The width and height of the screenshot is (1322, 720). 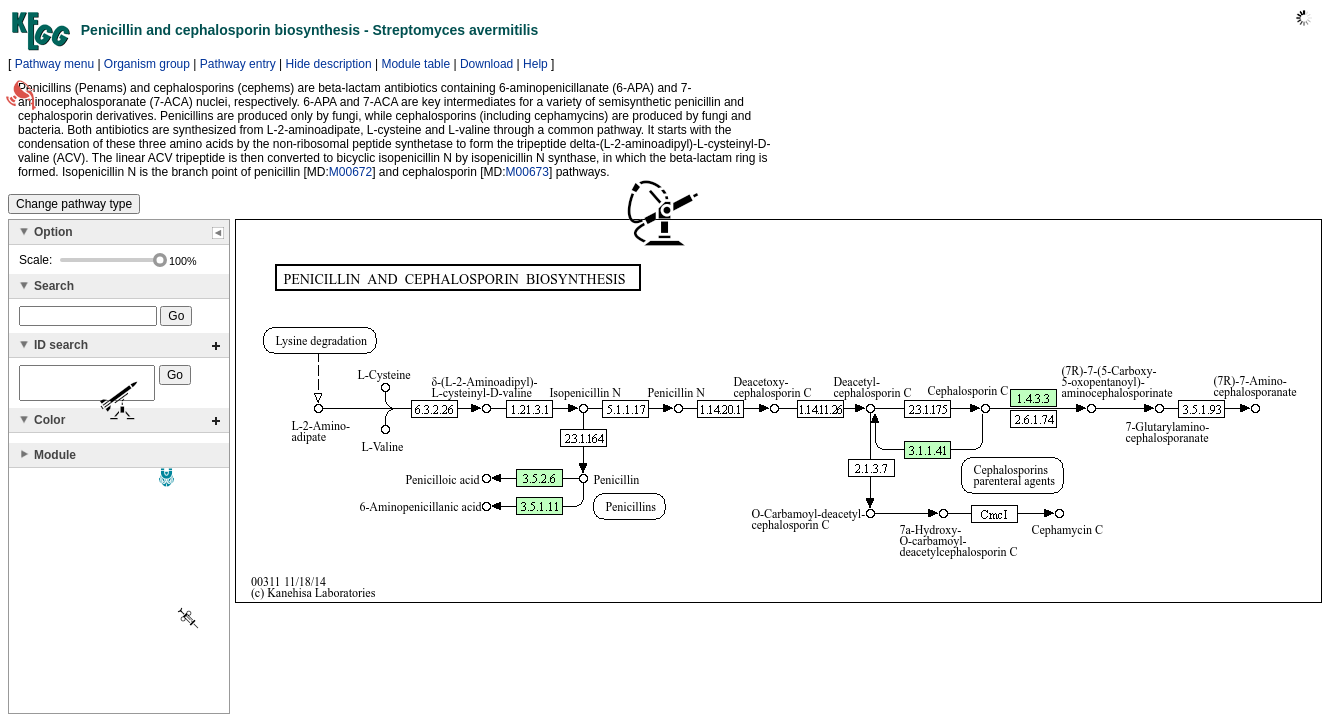 What do you see at coordinates (21, 95) in the screenshot?
I see `pour or serve a drink` at bounding box center [21, 95].